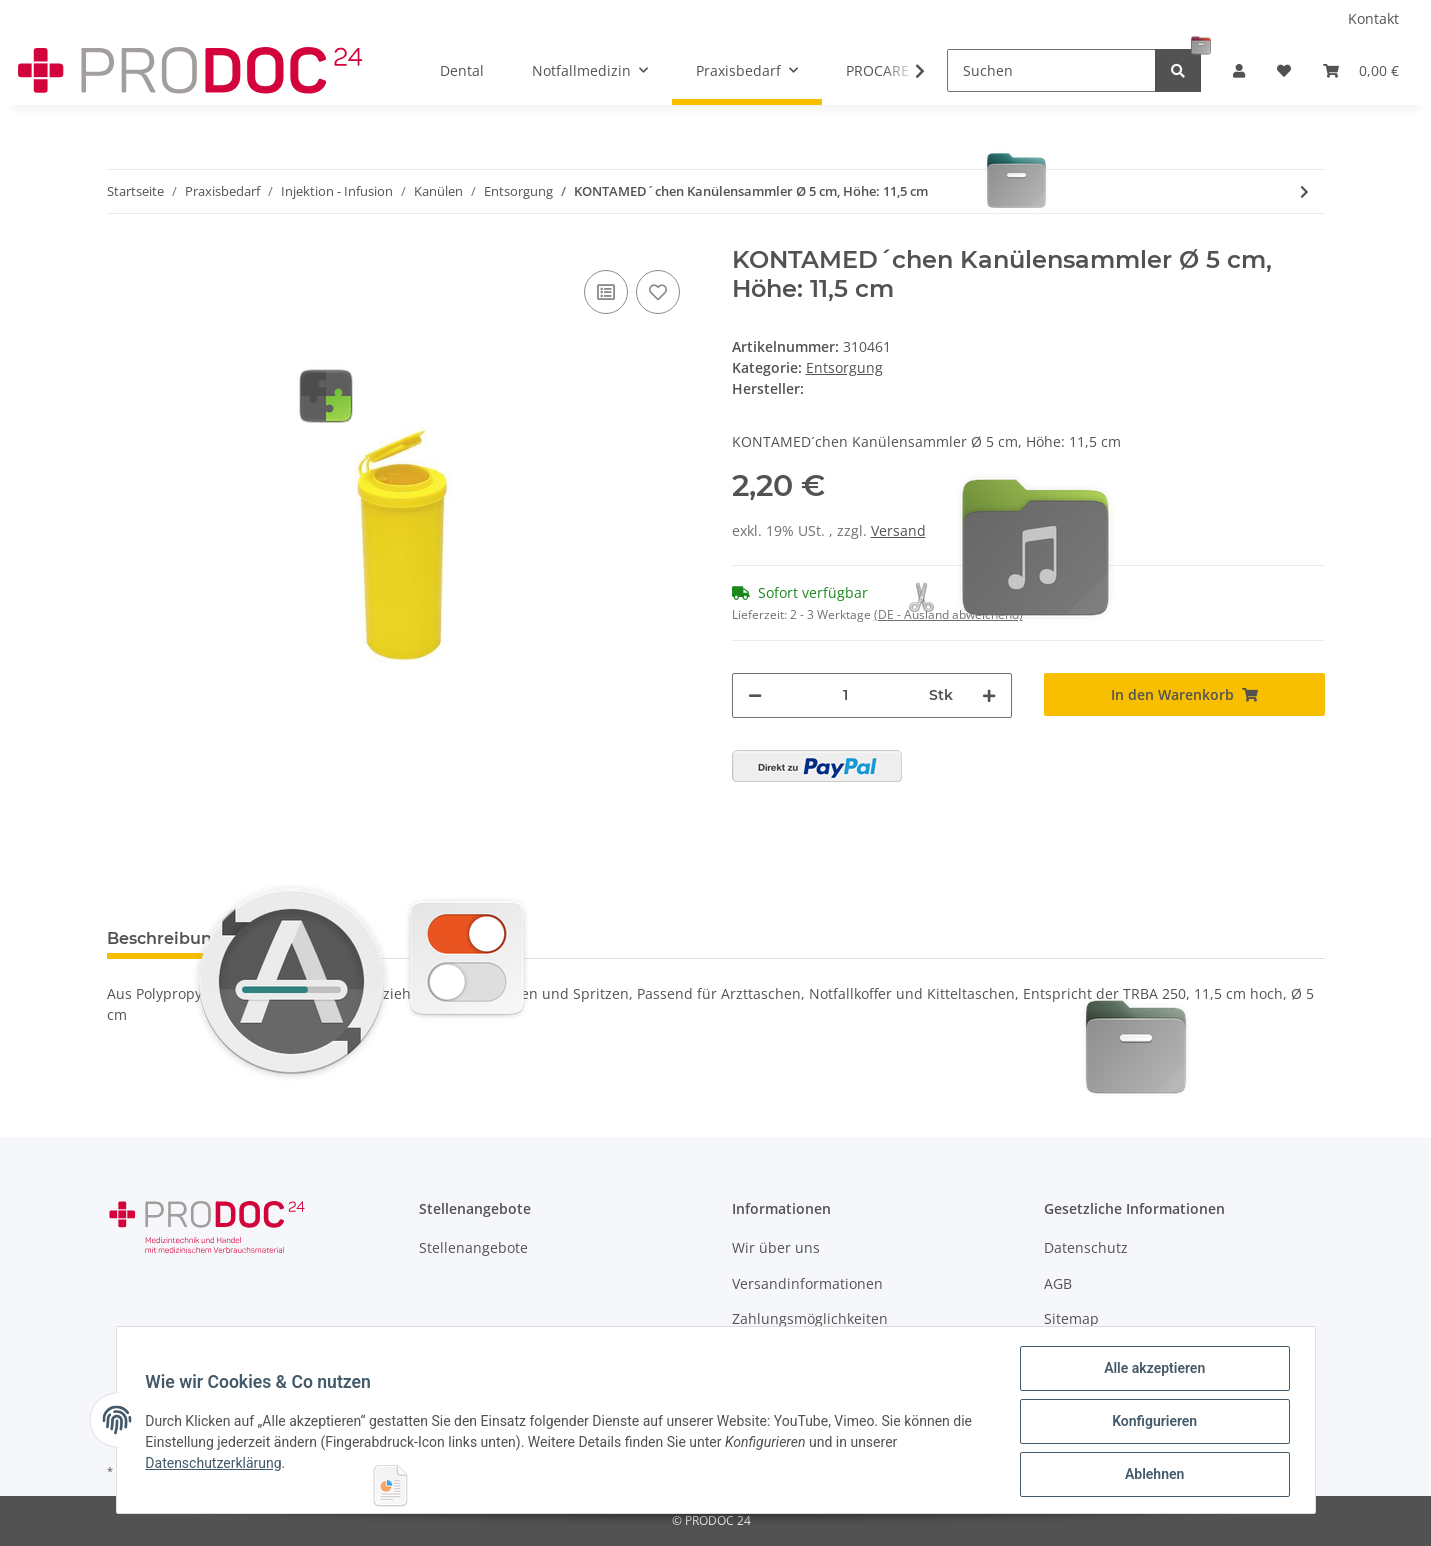 The image size is (1431, 1546). Describe the element at coordinates (1201, 45) in the screenshot. I see `open the nautilus file manager` at that location.